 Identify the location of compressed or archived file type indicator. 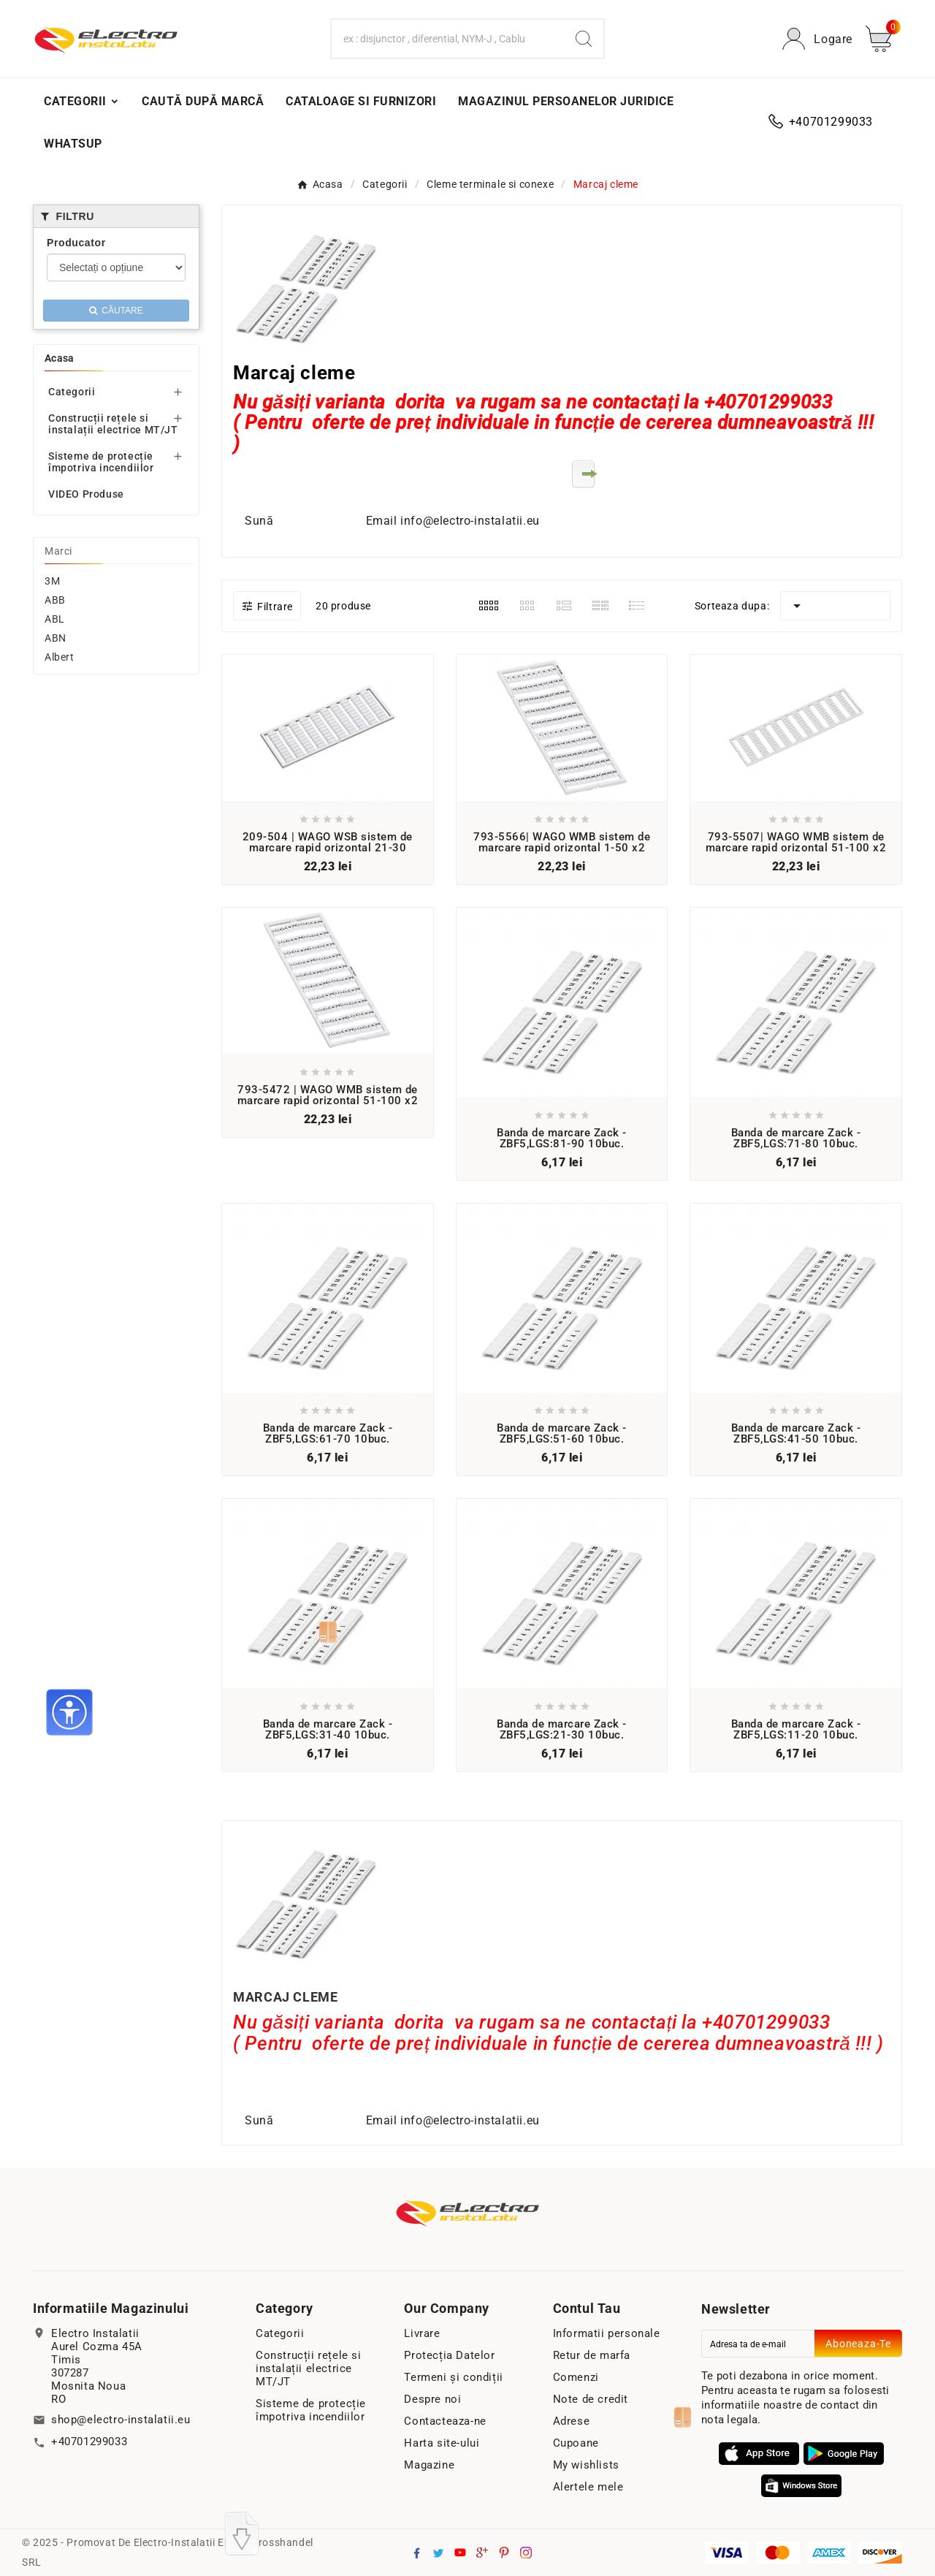
(682, 2417).